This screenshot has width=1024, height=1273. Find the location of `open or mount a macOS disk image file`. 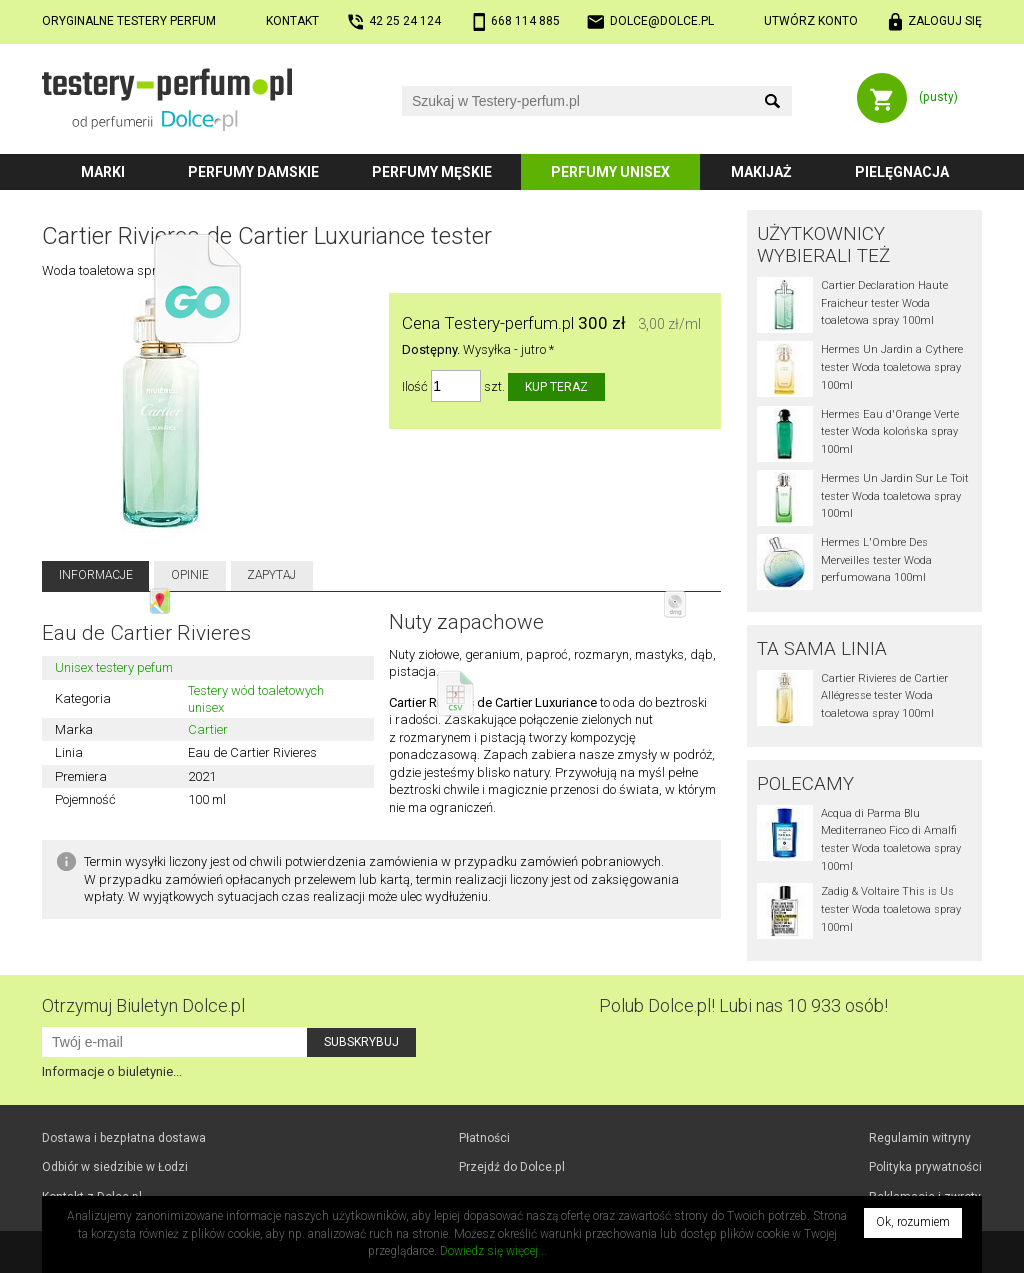

open or mount a macOS disk image file is located at coordinates (675, 604).